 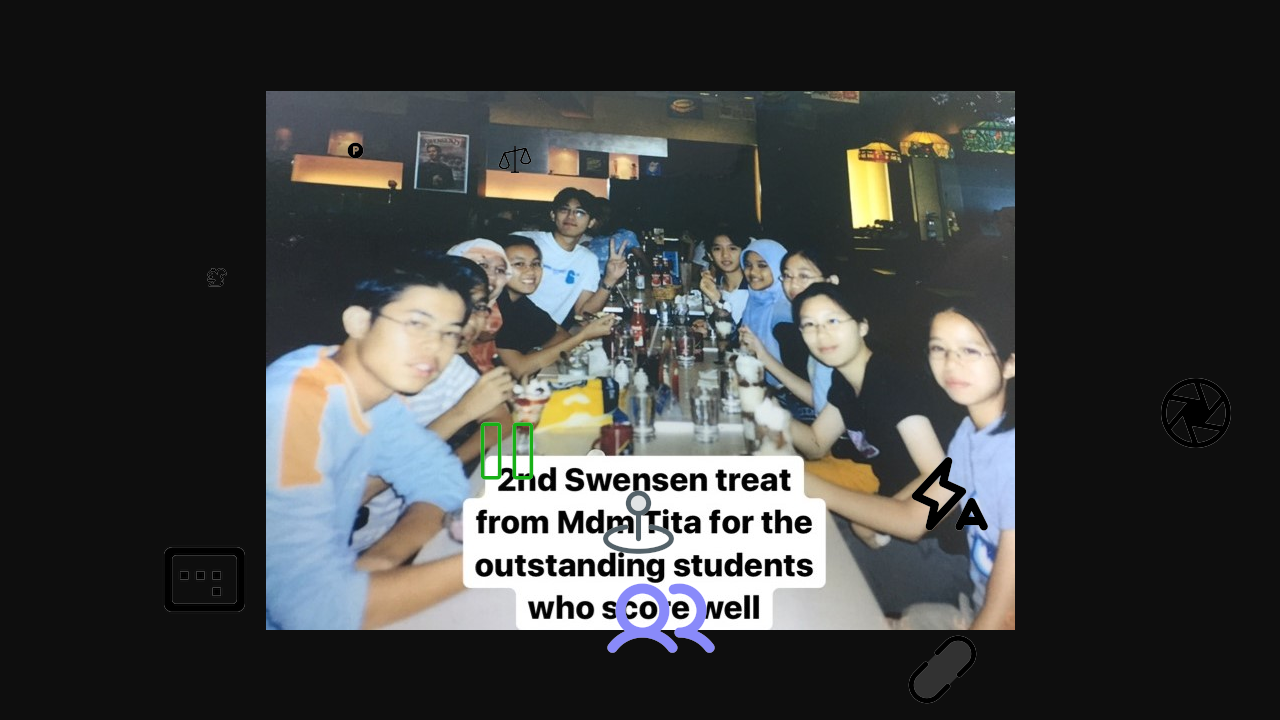 I want to click on access squirrel version control settings, so click(x=217, y=277).